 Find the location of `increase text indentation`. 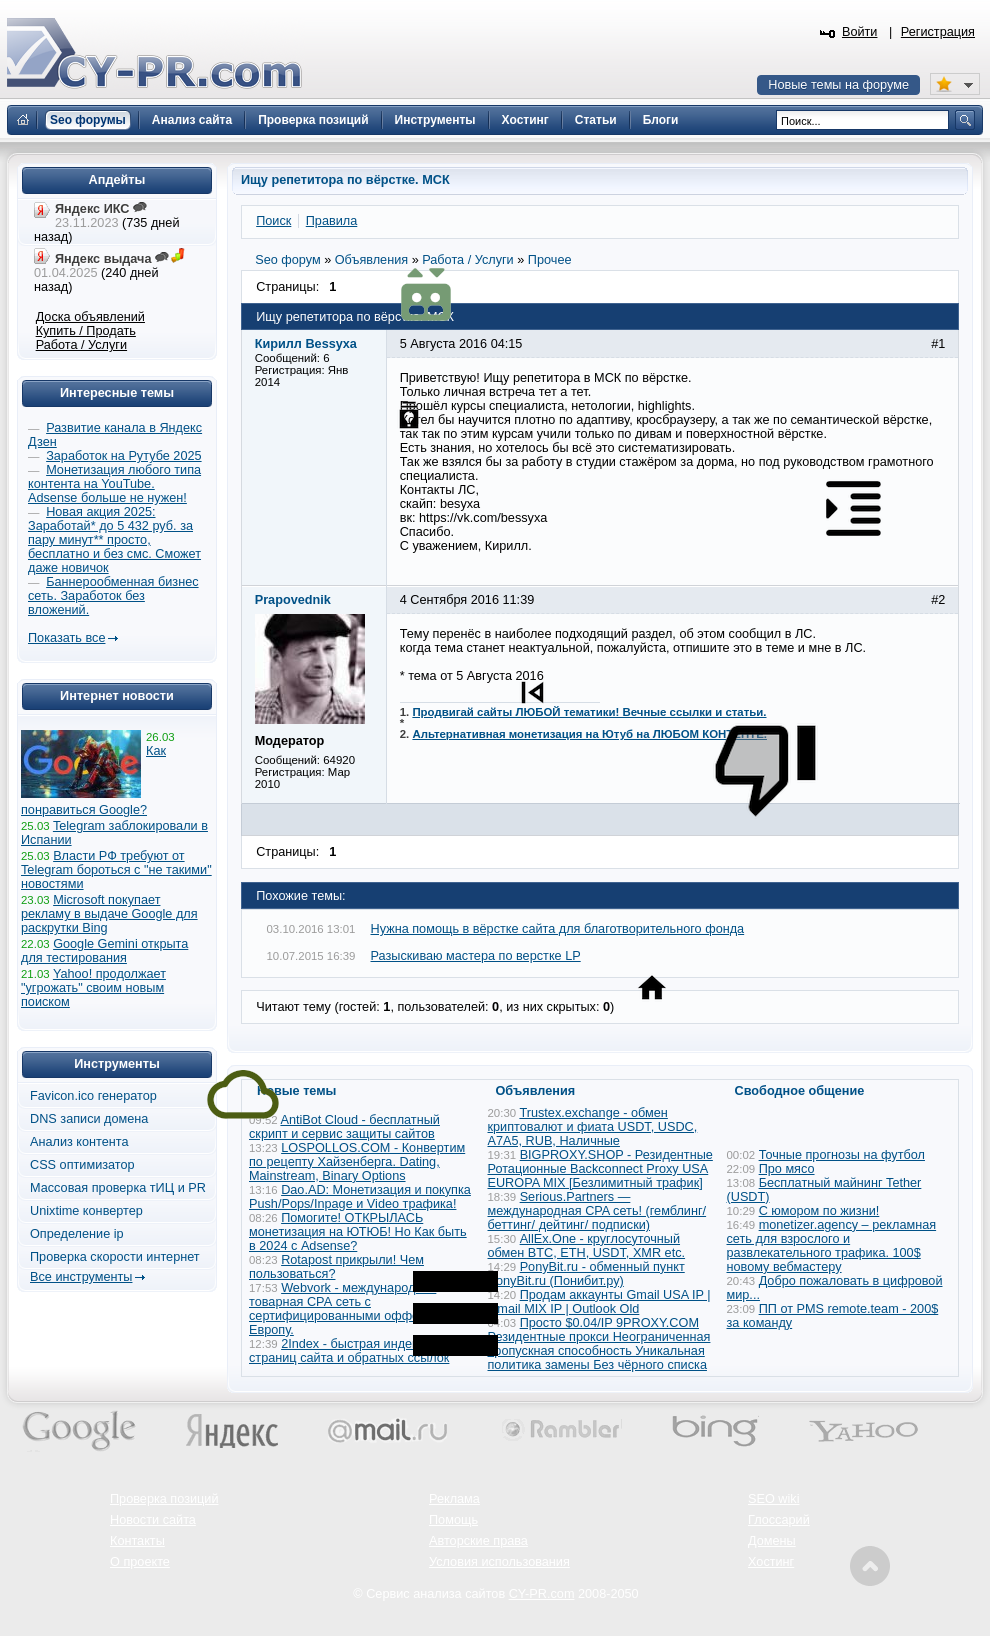

increase text indentation is located at coordinates (853, 508).